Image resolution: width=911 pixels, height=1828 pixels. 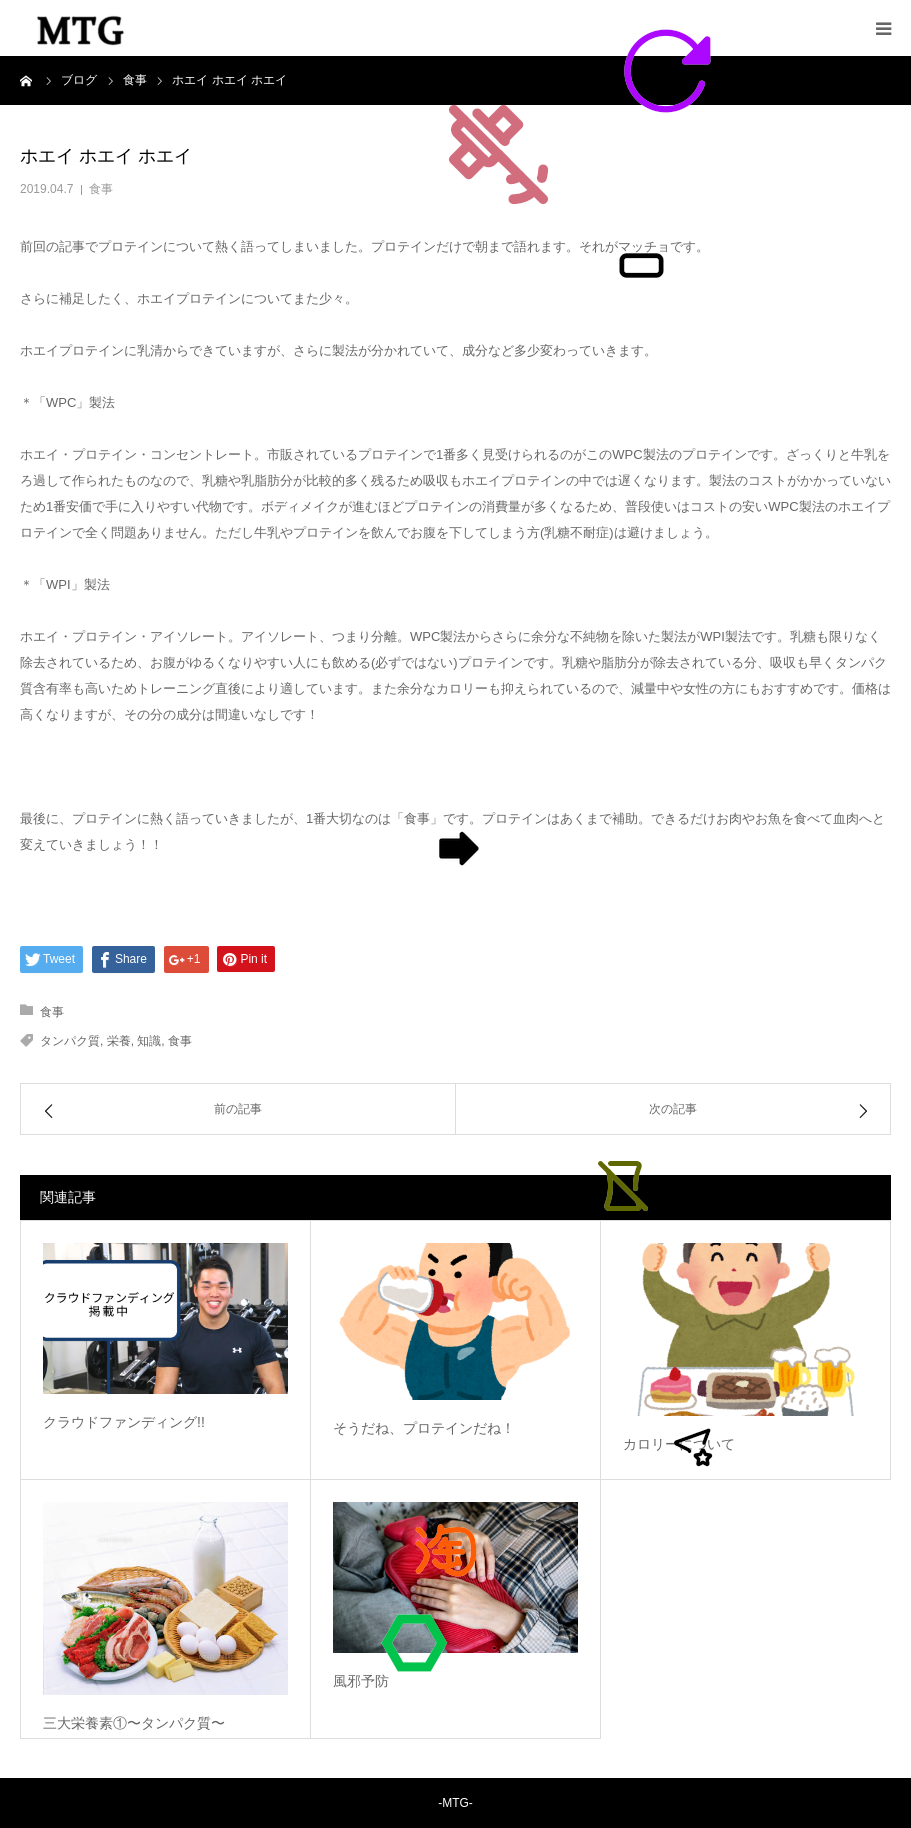 I want to click on insert a code variable or placeholder, so click(x=641, y=265).